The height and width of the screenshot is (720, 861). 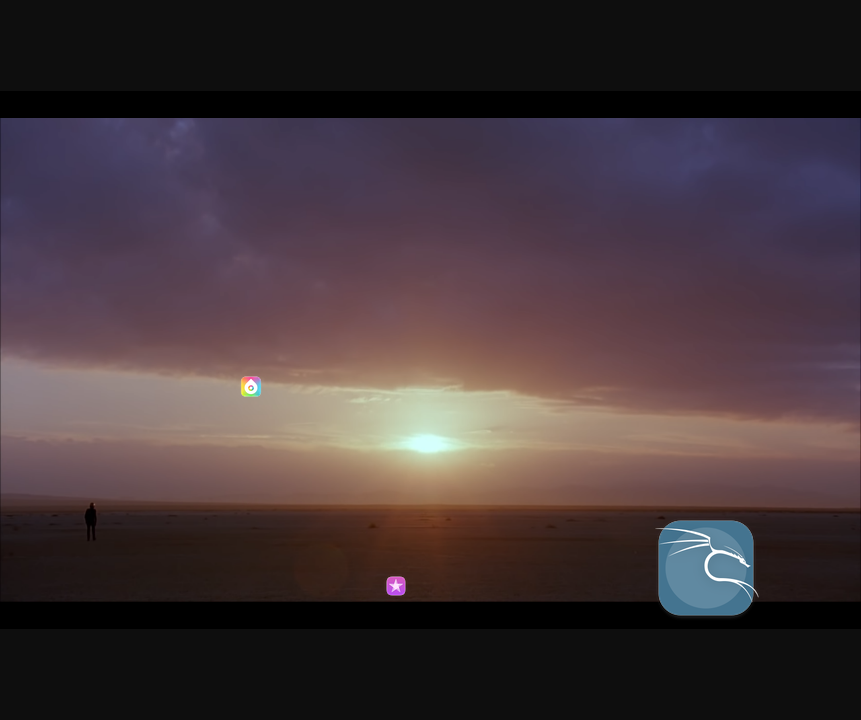 I want to click on open display color and calibration settings, so click(x=251, y=387).